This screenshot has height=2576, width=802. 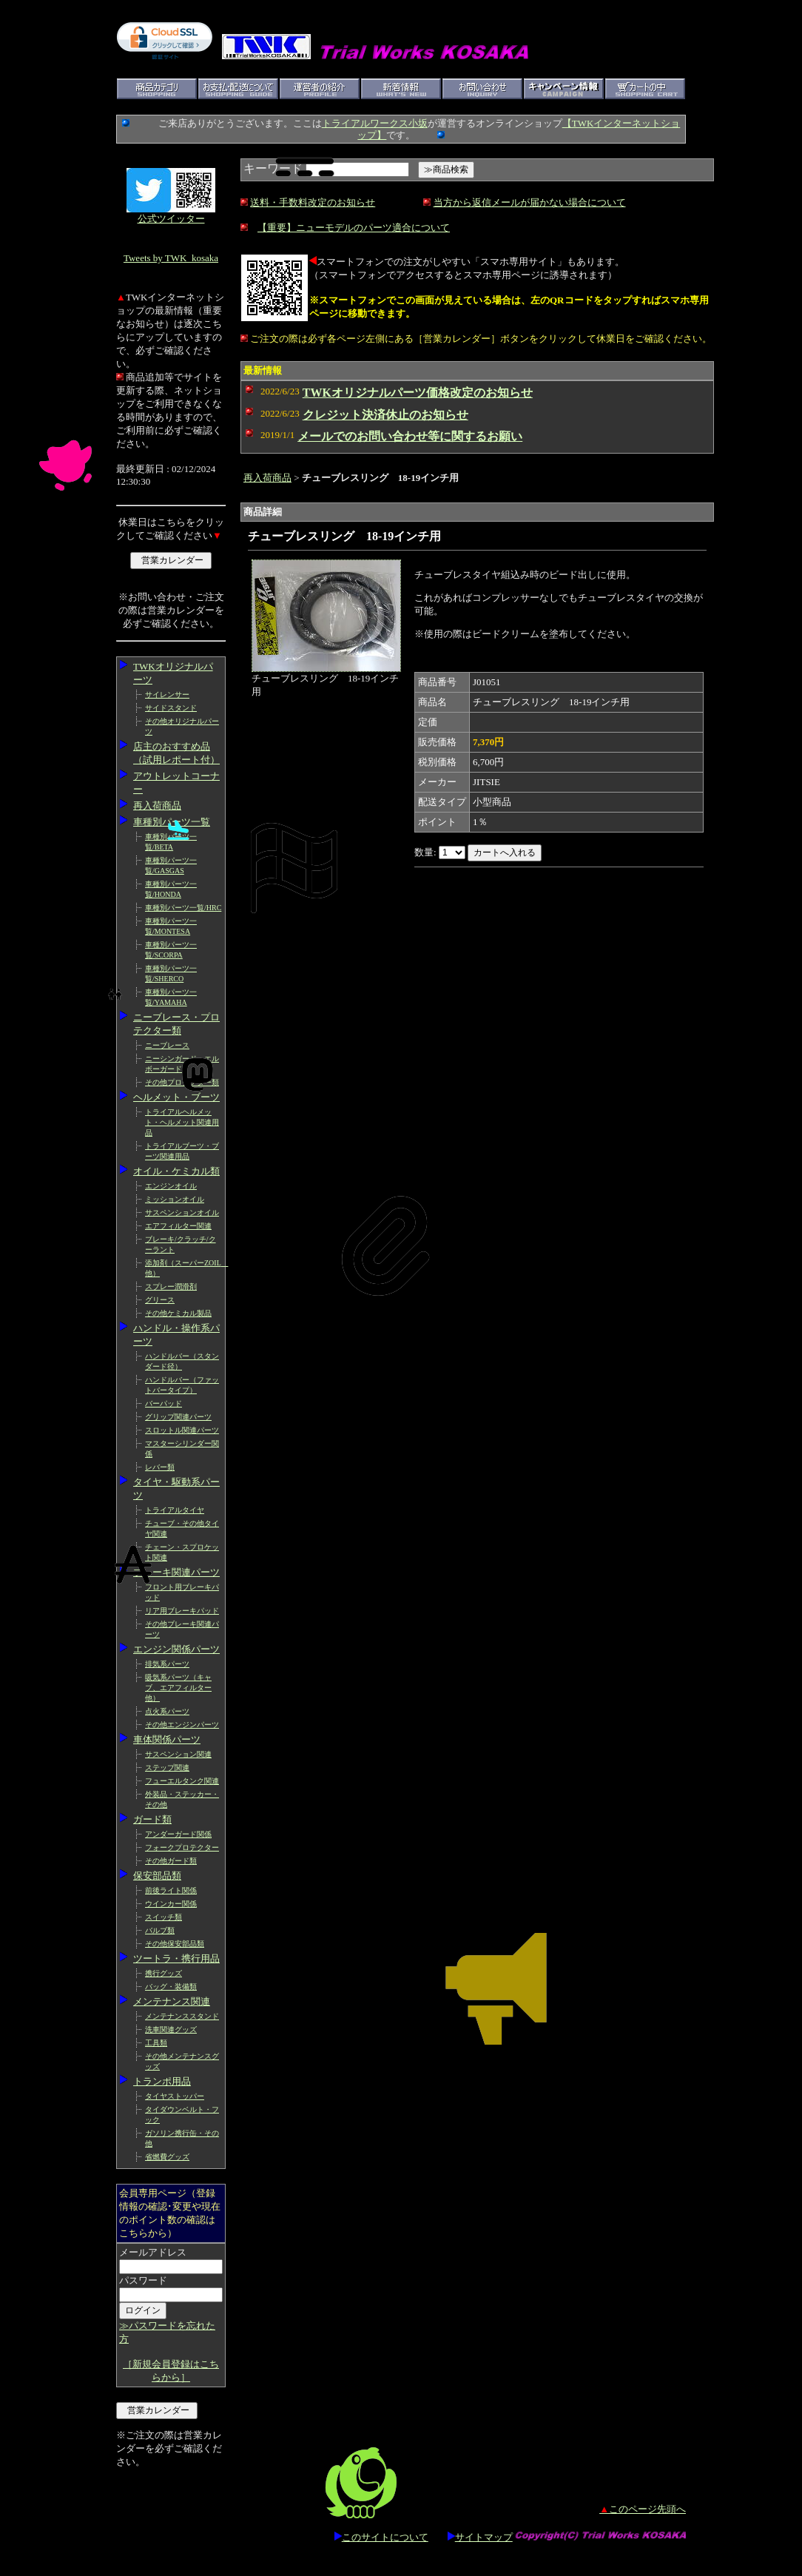 I want to click on themeisle brand logo, so click(x=361, y=2483).